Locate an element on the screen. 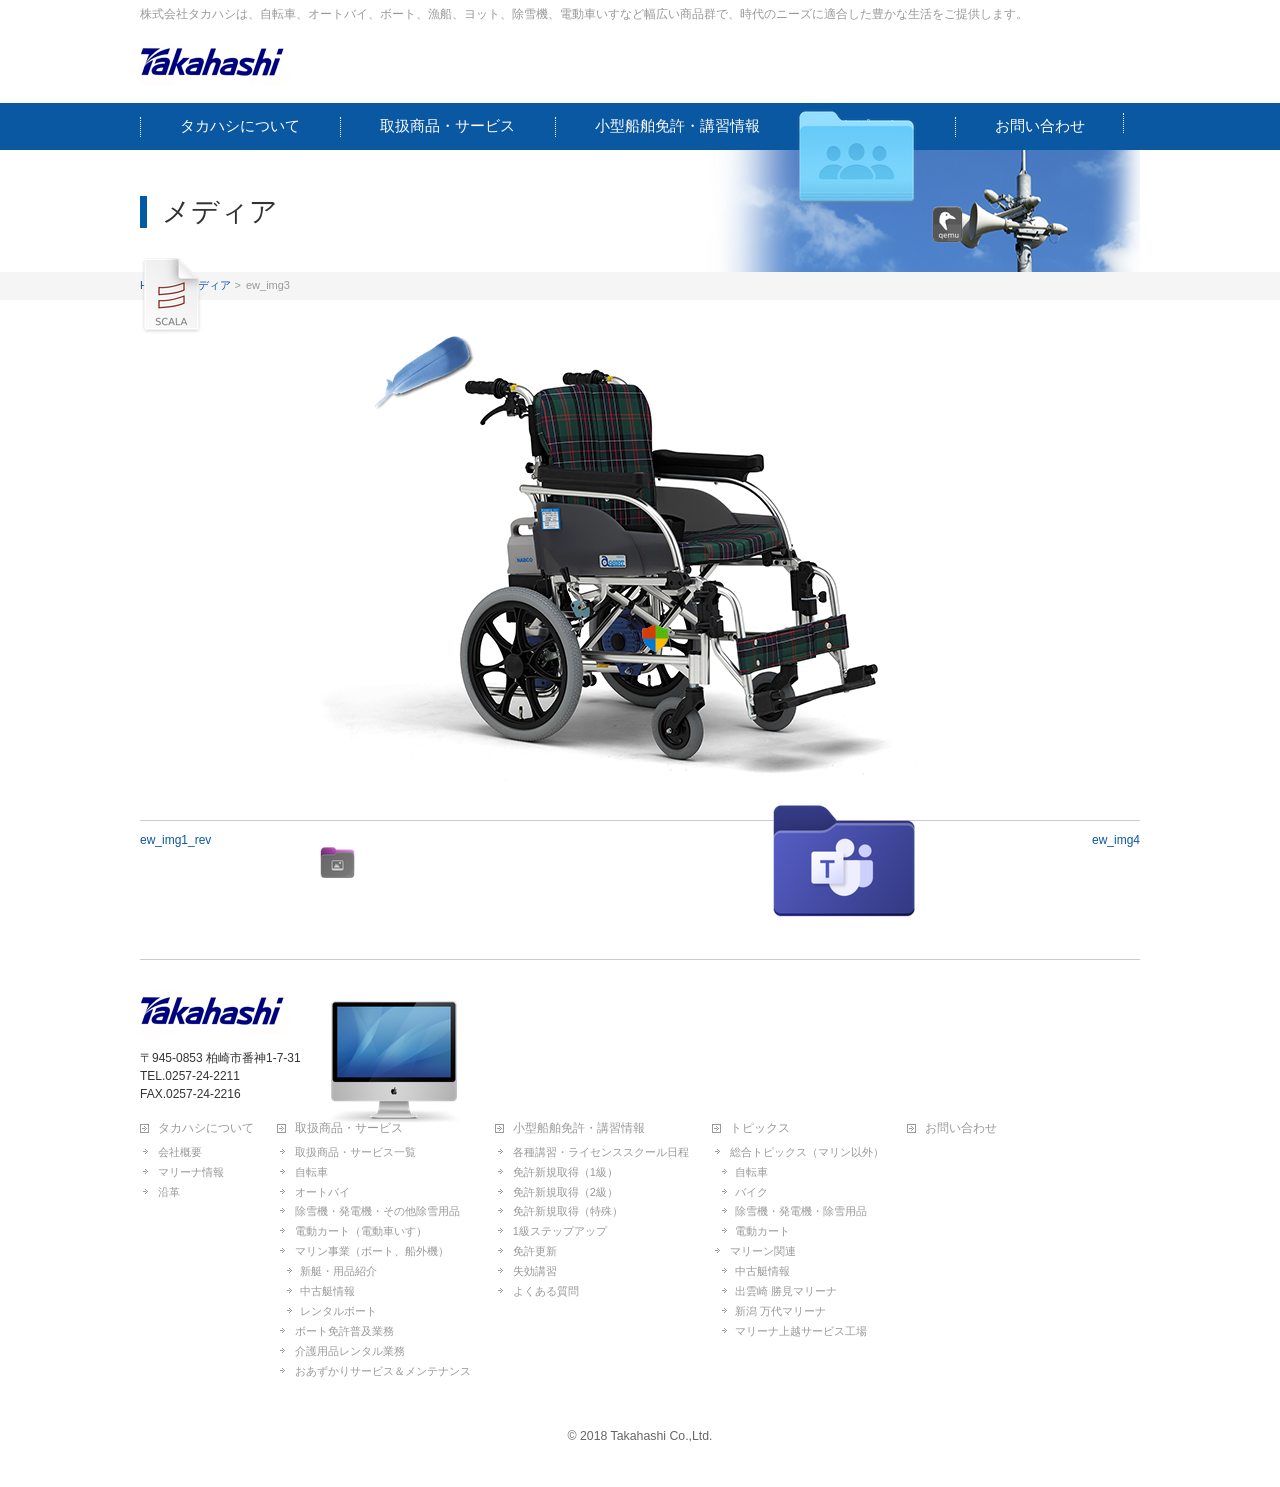 Image resolution: width=1280 pixels, height=1487 pixels. qemu virtual disk image file is located at coordinates (947, 224).